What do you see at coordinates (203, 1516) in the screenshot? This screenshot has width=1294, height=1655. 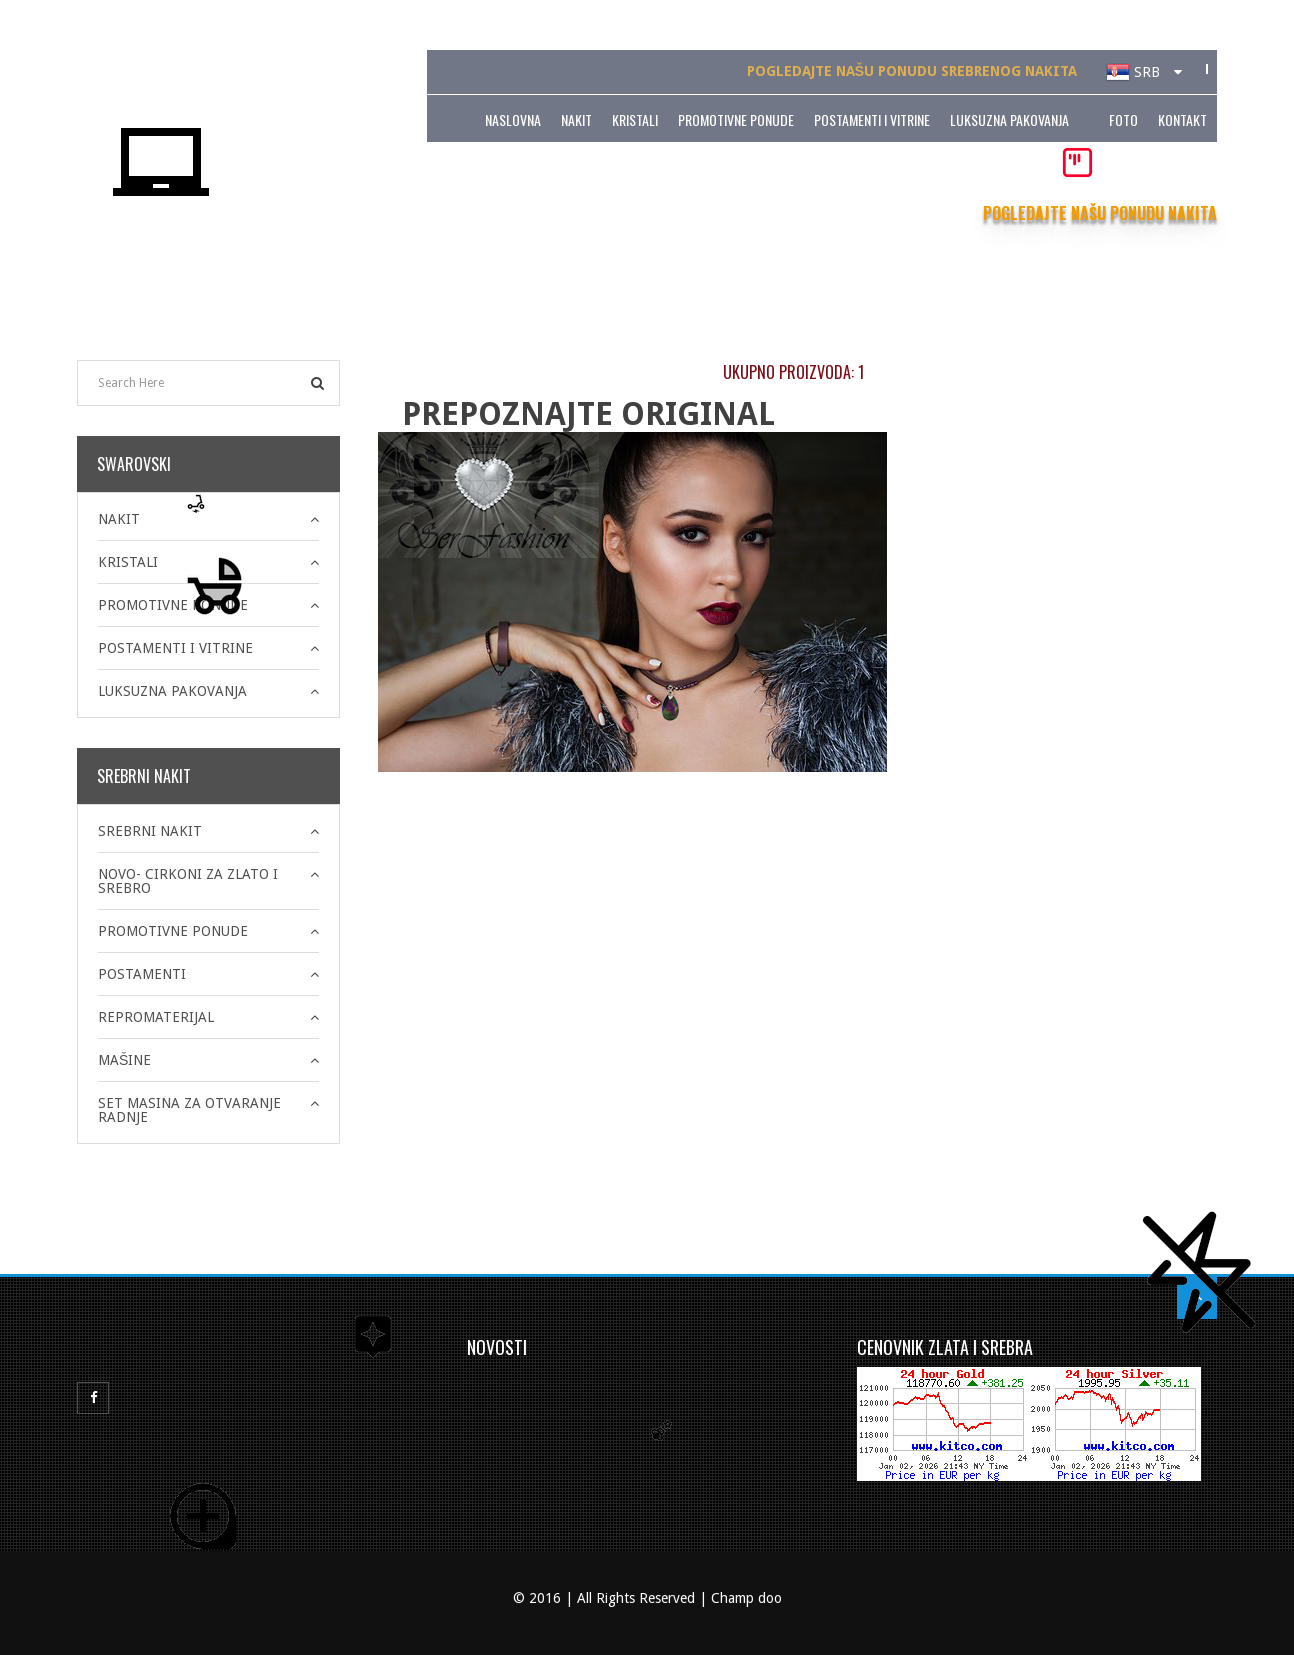 I see `zoom in on image` at bounding box center [203, 1516].